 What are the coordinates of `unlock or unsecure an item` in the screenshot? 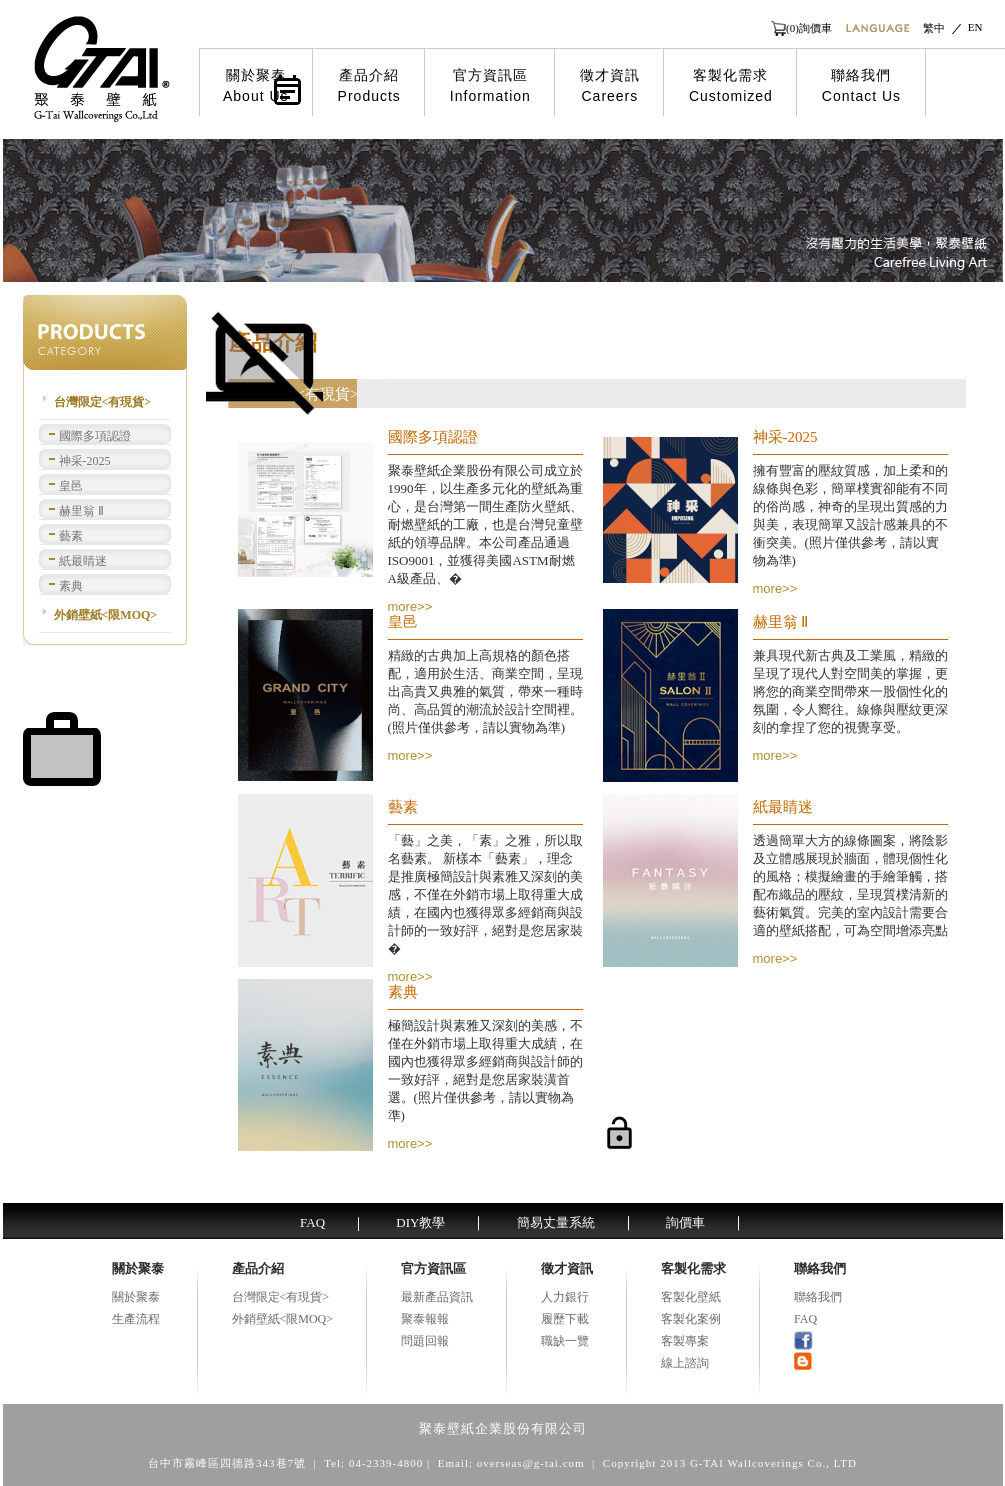 It's located at (619, 1133).